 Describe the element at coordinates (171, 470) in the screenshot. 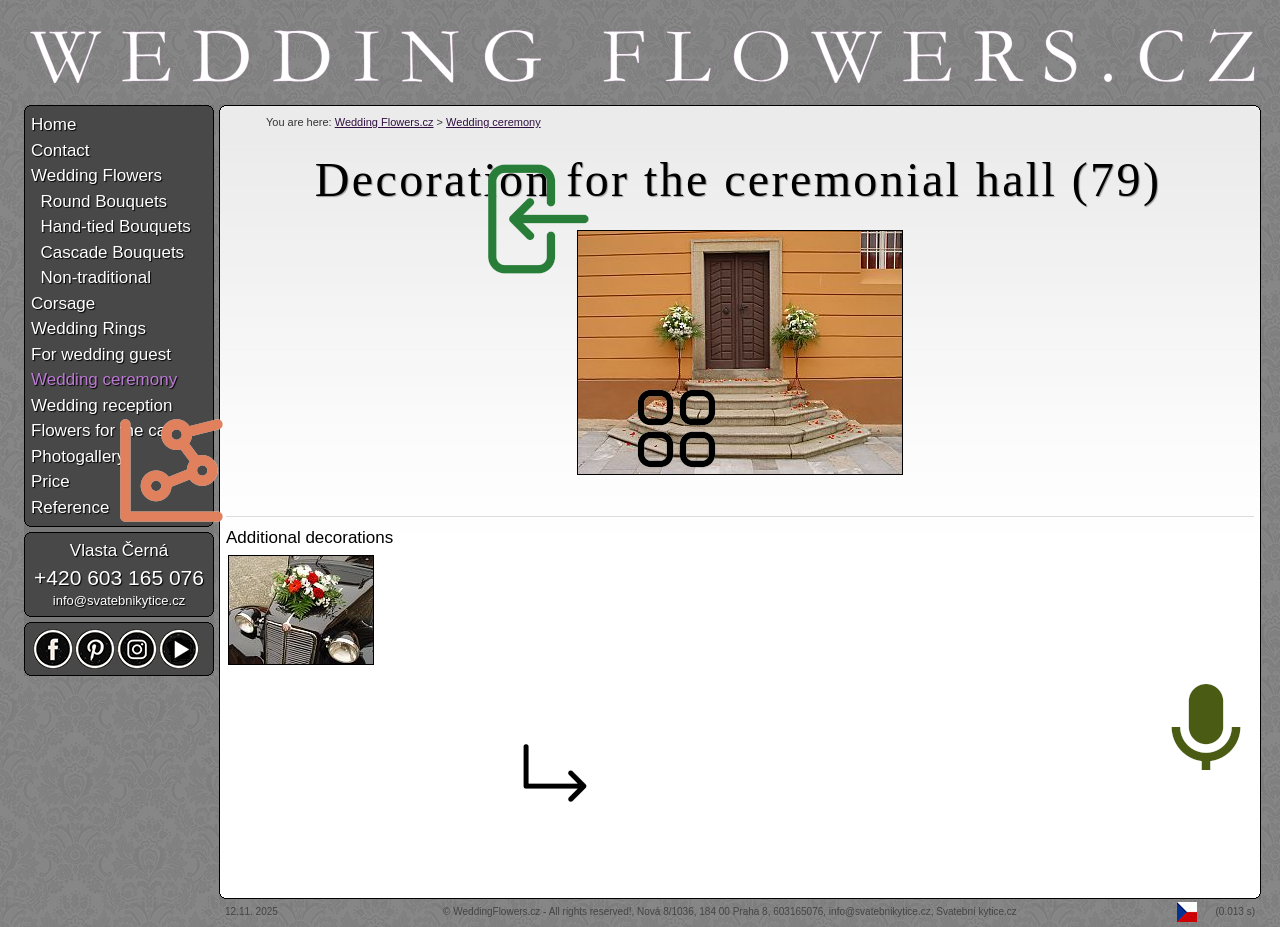

I see `view scatter plot data visualization` at that location.